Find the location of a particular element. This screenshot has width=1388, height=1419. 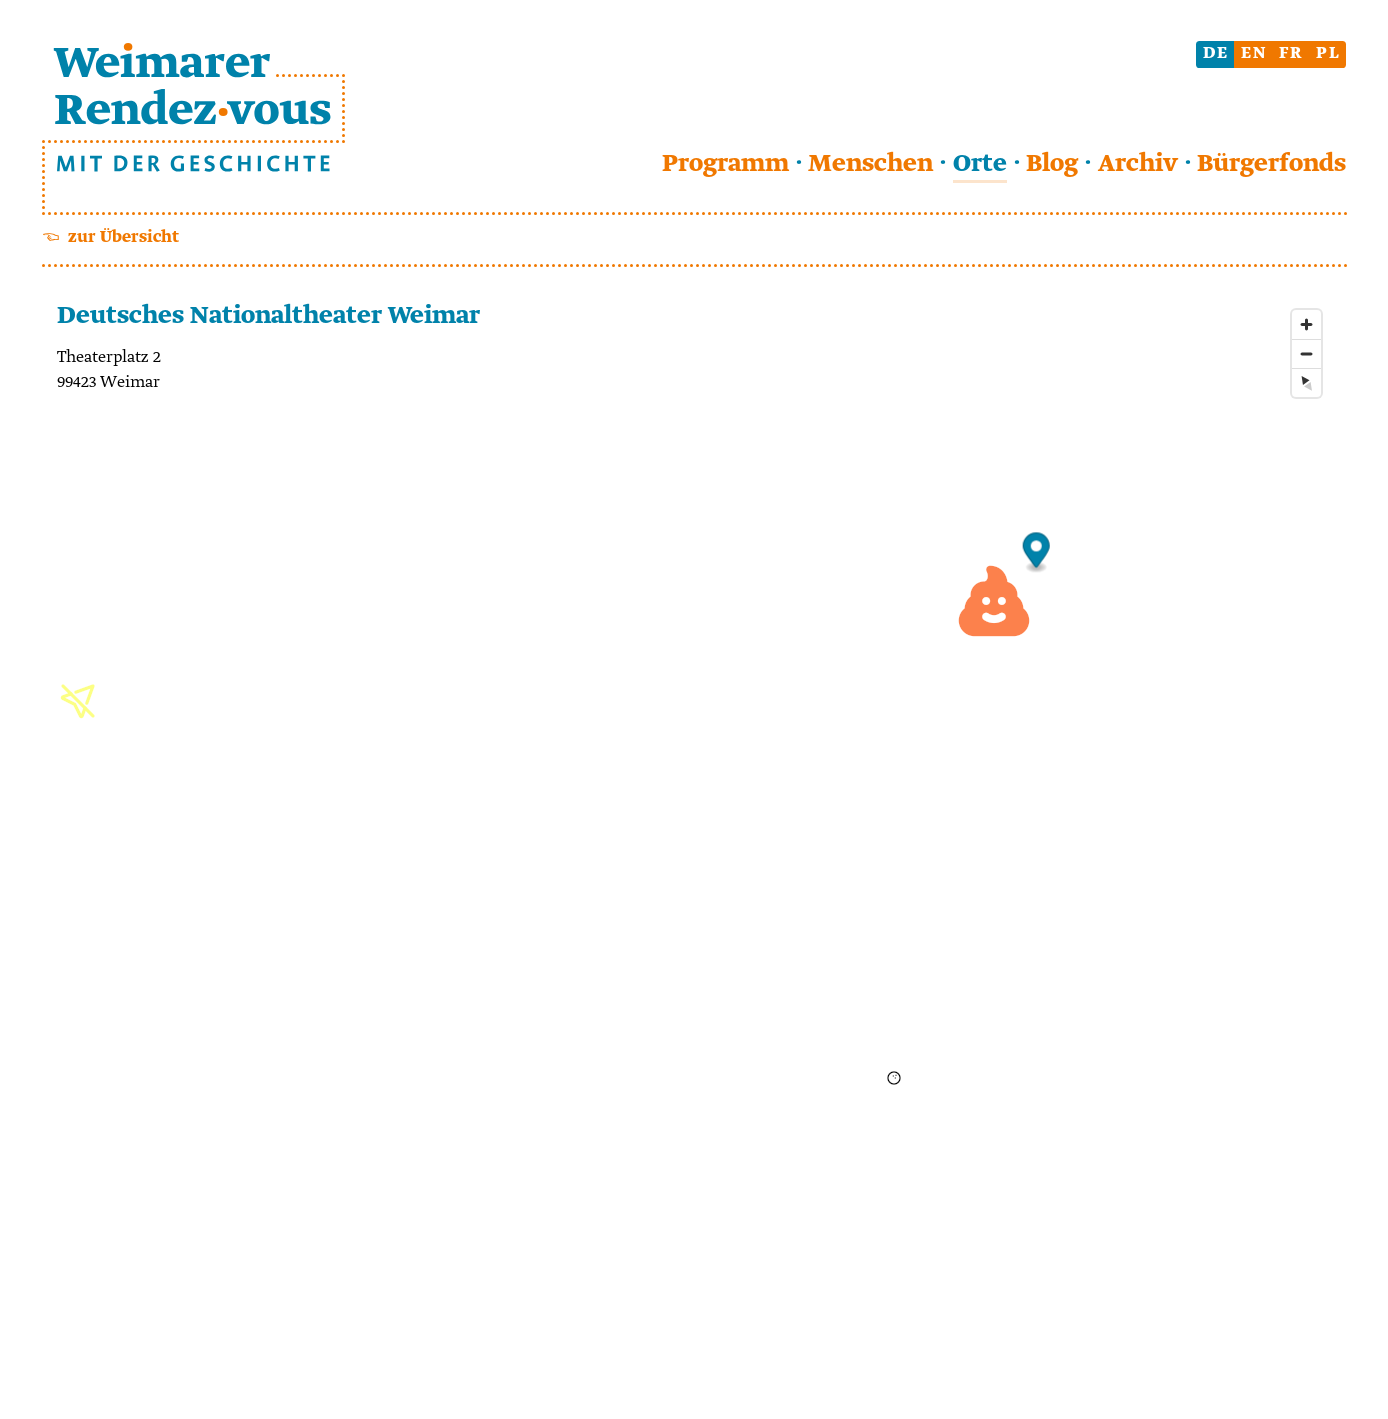

add a poop emoji reaction is located at coordinates (994, 601).